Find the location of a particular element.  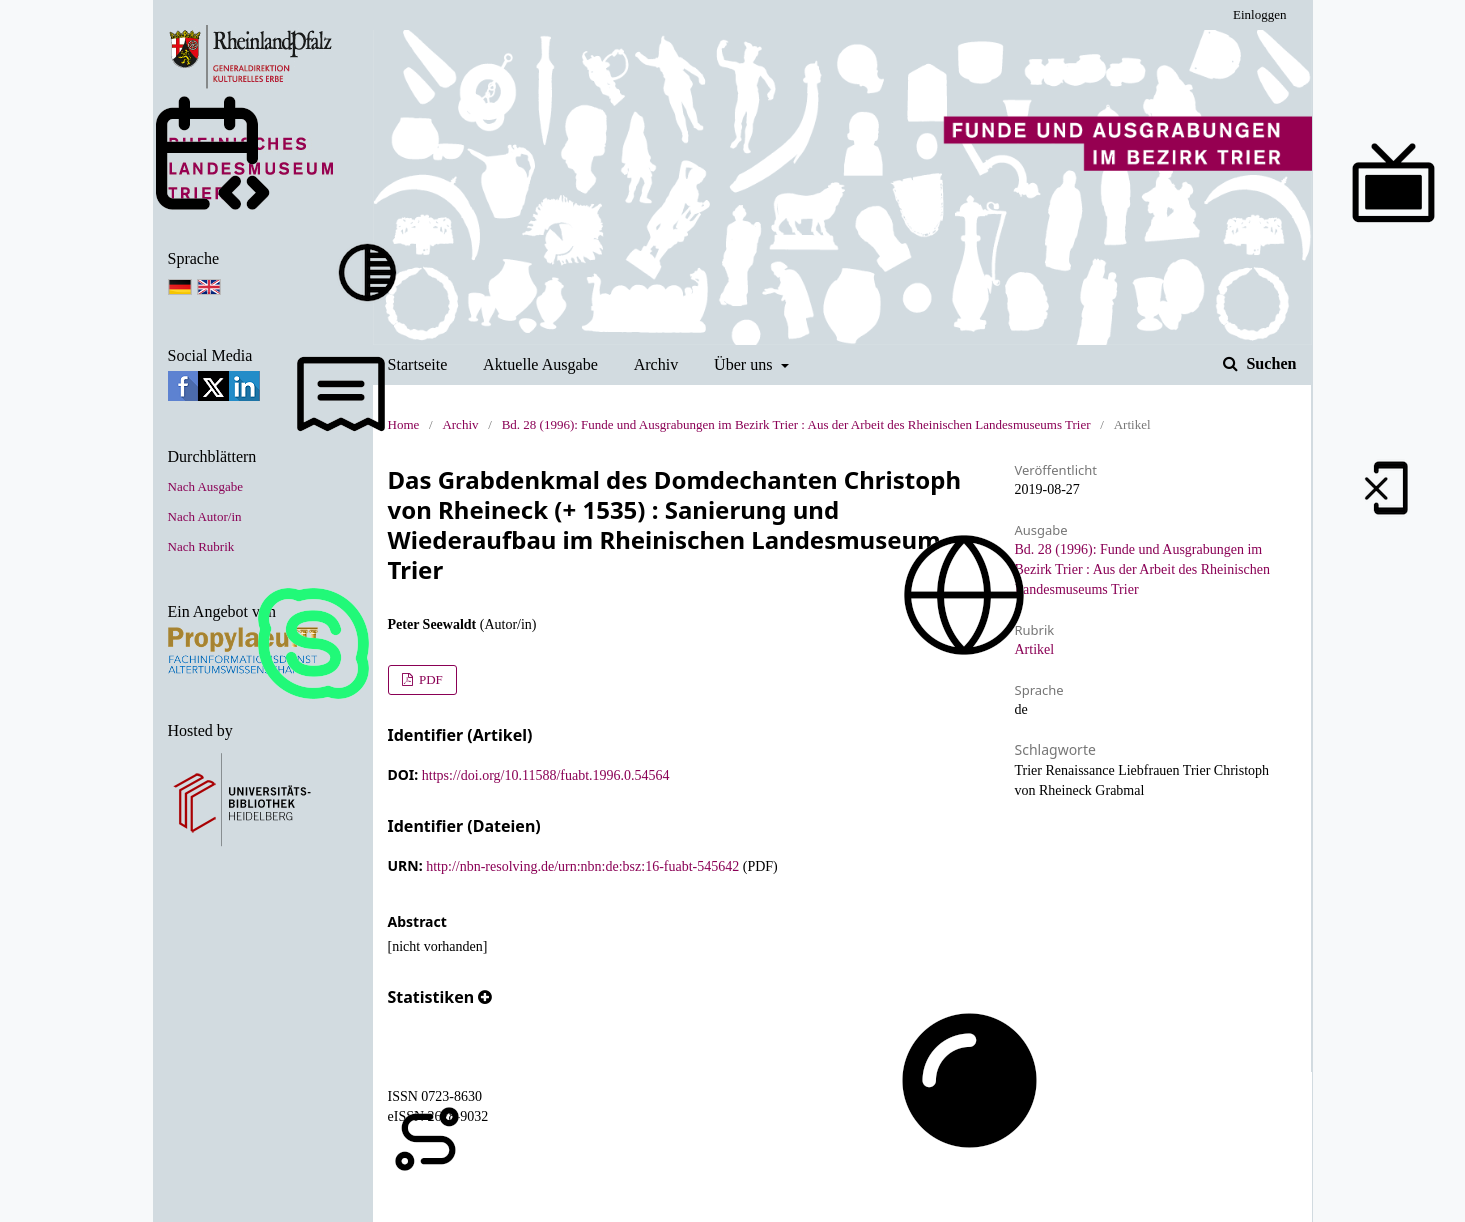

disconnect or unlink a mobile device is located at coordinates (1386, 488).